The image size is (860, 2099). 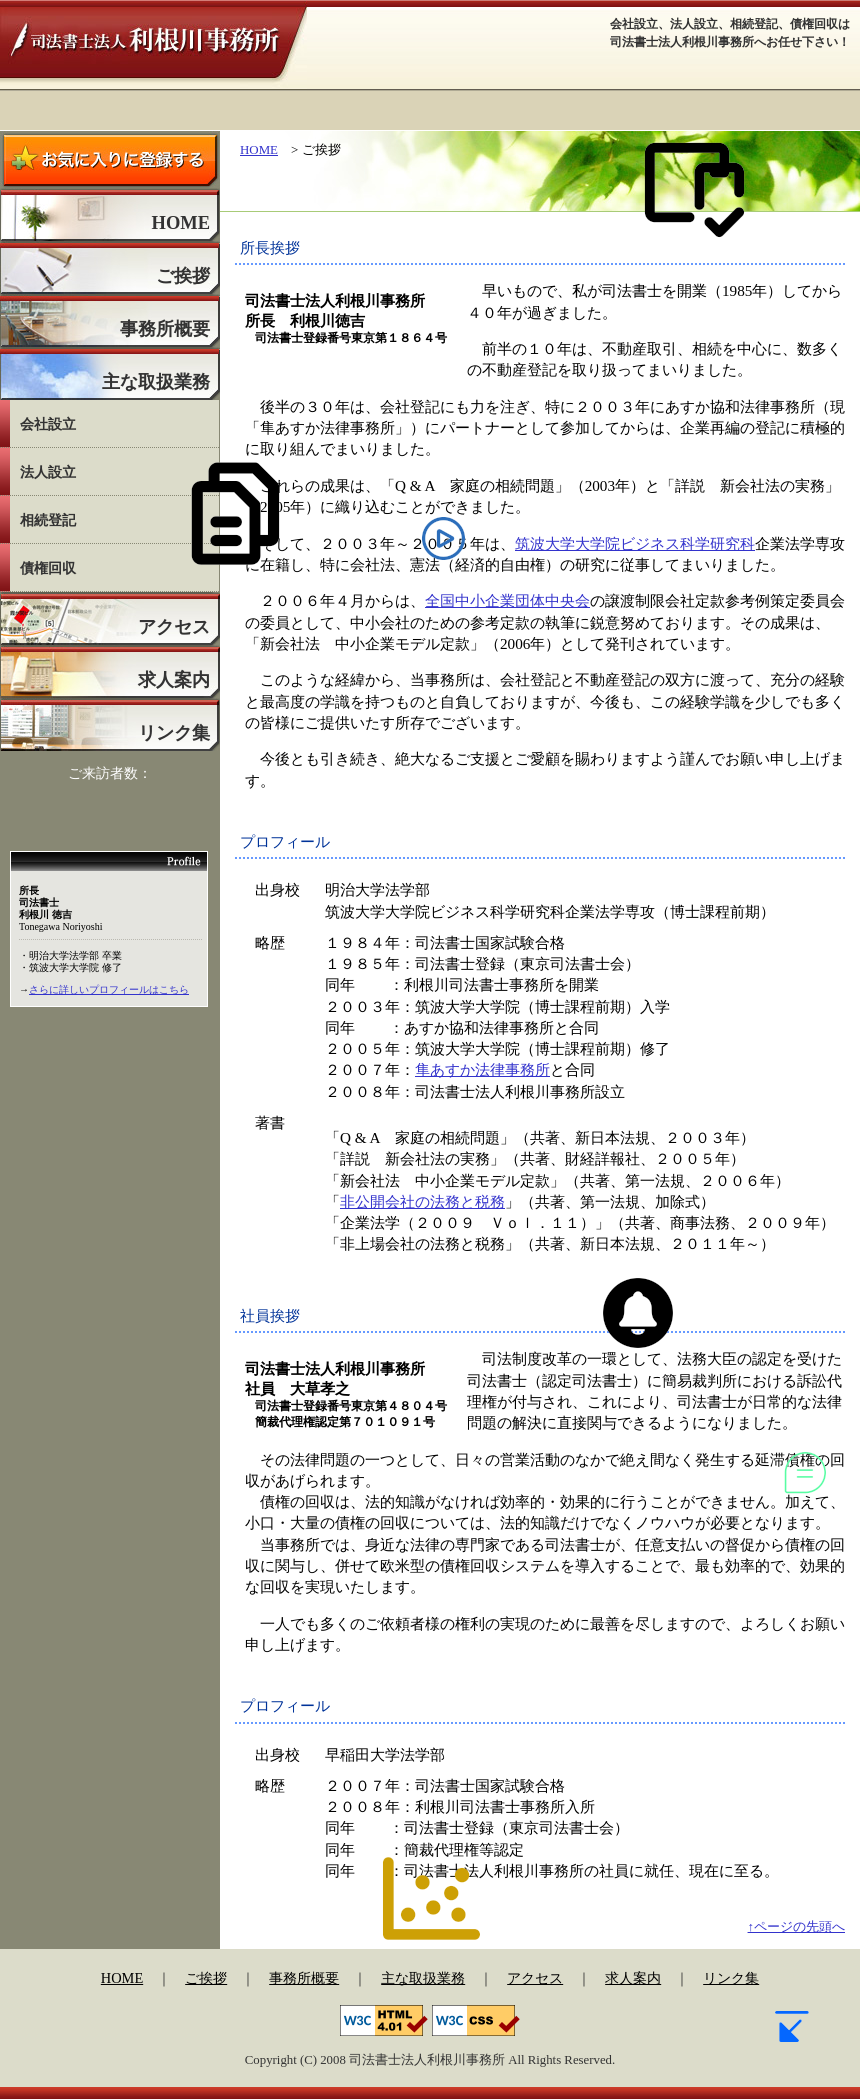 What do you see at coordinates (443, 538) in the screenshot?
I see `play media or video content` at bounding box center [443, 538].